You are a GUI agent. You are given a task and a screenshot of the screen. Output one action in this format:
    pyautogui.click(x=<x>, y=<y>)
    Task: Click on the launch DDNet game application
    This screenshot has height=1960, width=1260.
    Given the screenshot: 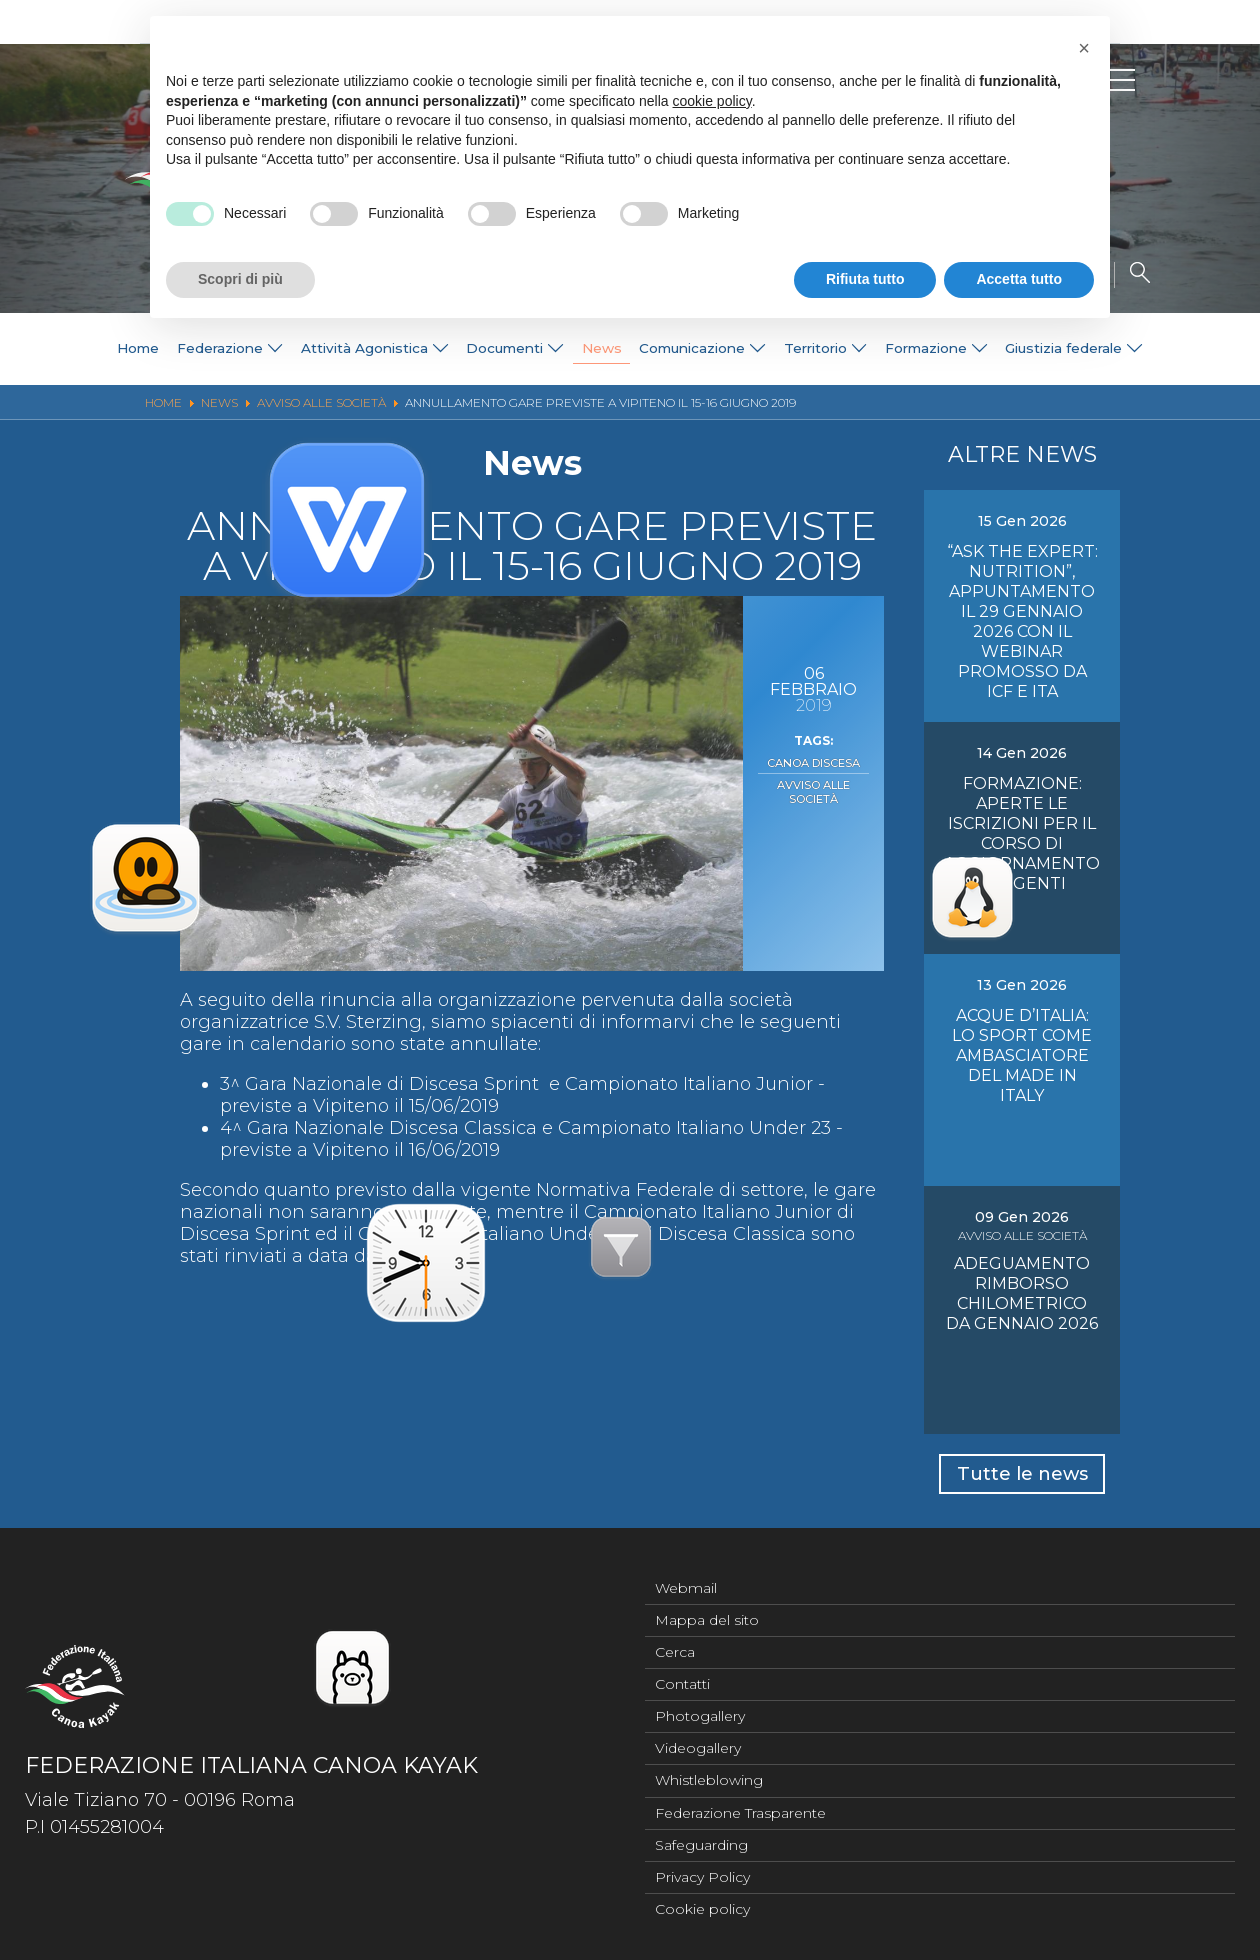 What is the action you would take?
    pyautogui.click(x=146, y=878)
    